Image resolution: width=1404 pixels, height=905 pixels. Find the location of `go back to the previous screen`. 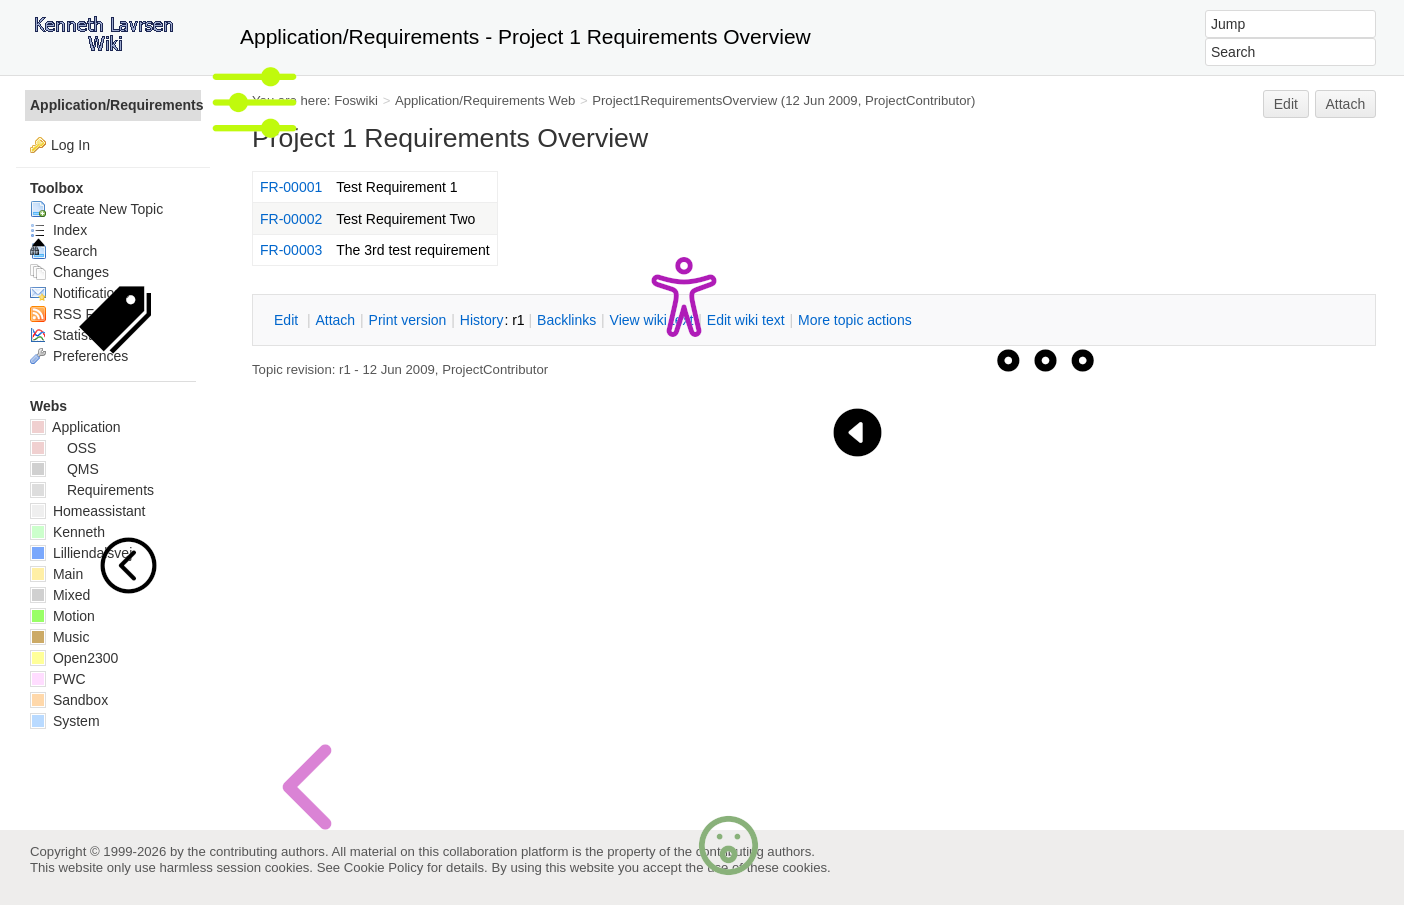

go back to the previous screen is located at coordinates (128, 565).